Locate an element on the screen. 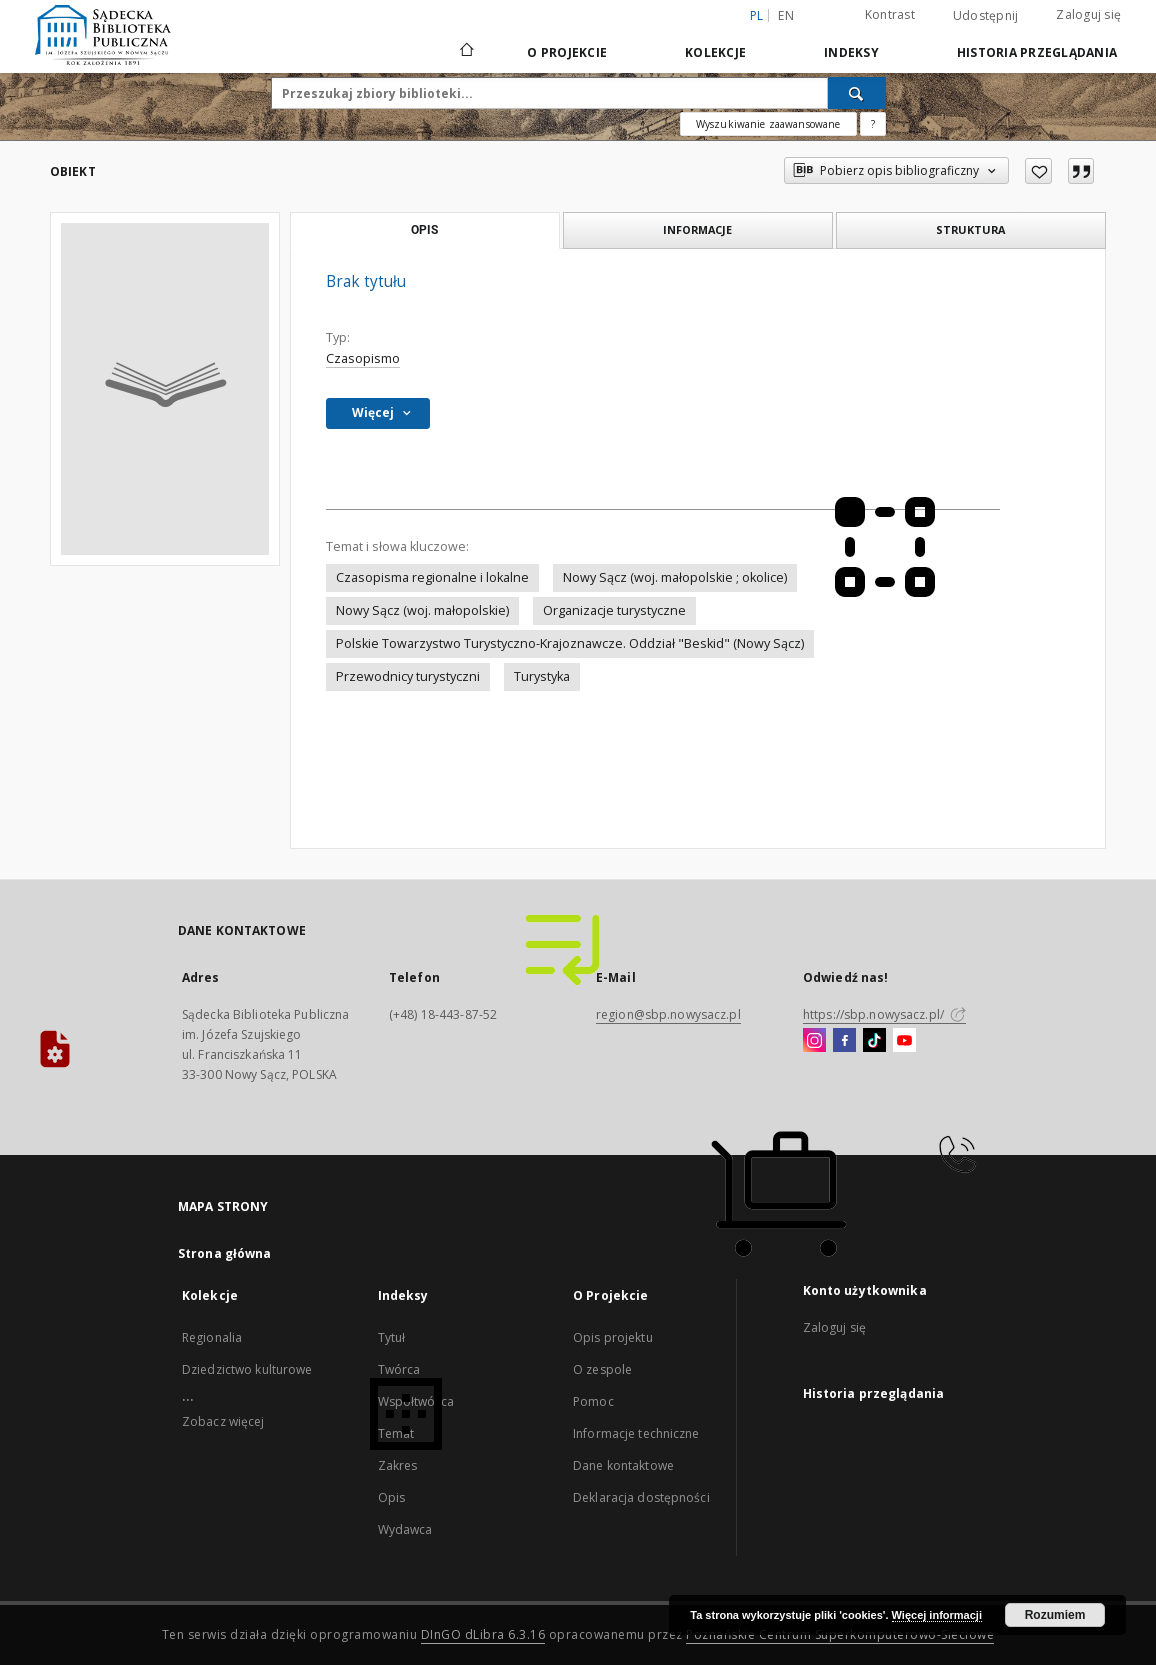 The image size is (1156, 1665). set transform anchor to top-left corner is located at coordinates (885, 547).